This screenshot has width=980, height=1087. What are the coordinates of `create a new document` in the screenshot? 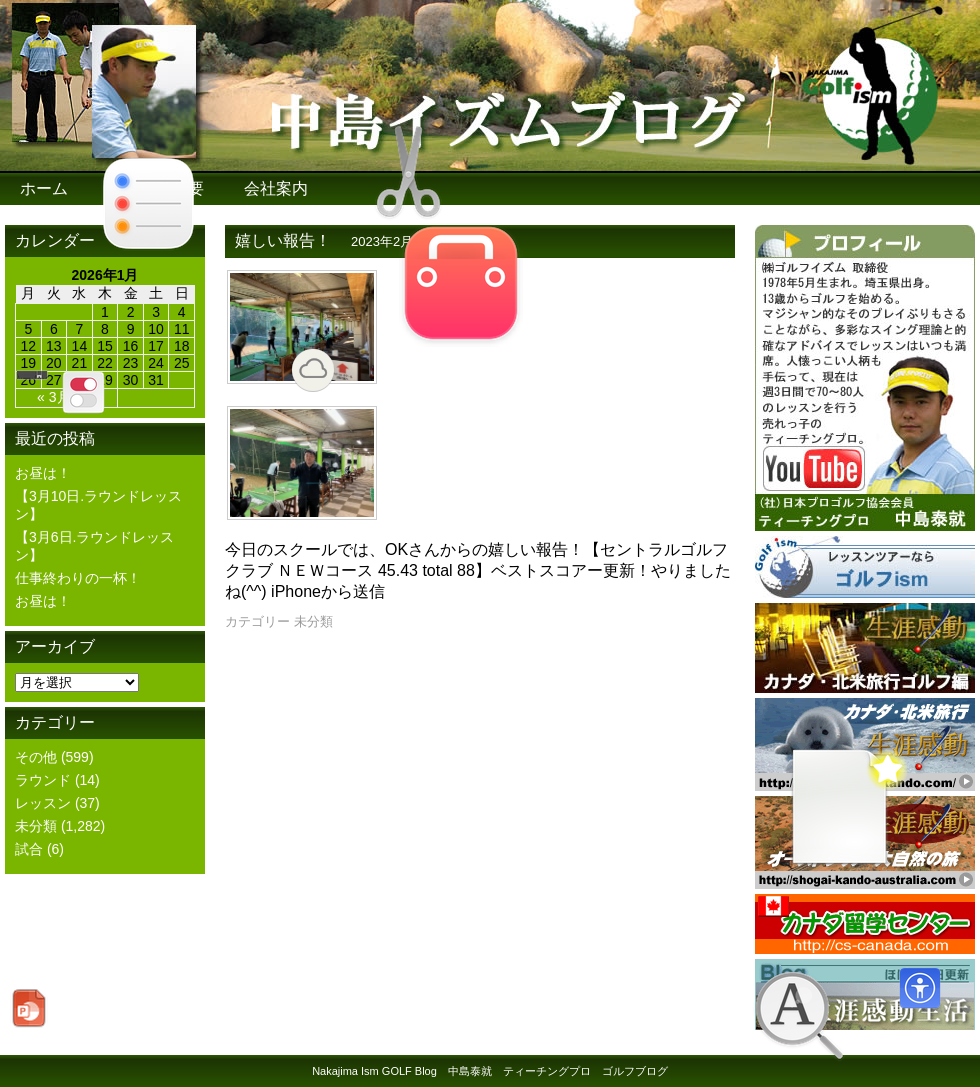 It's located at (847, 806).